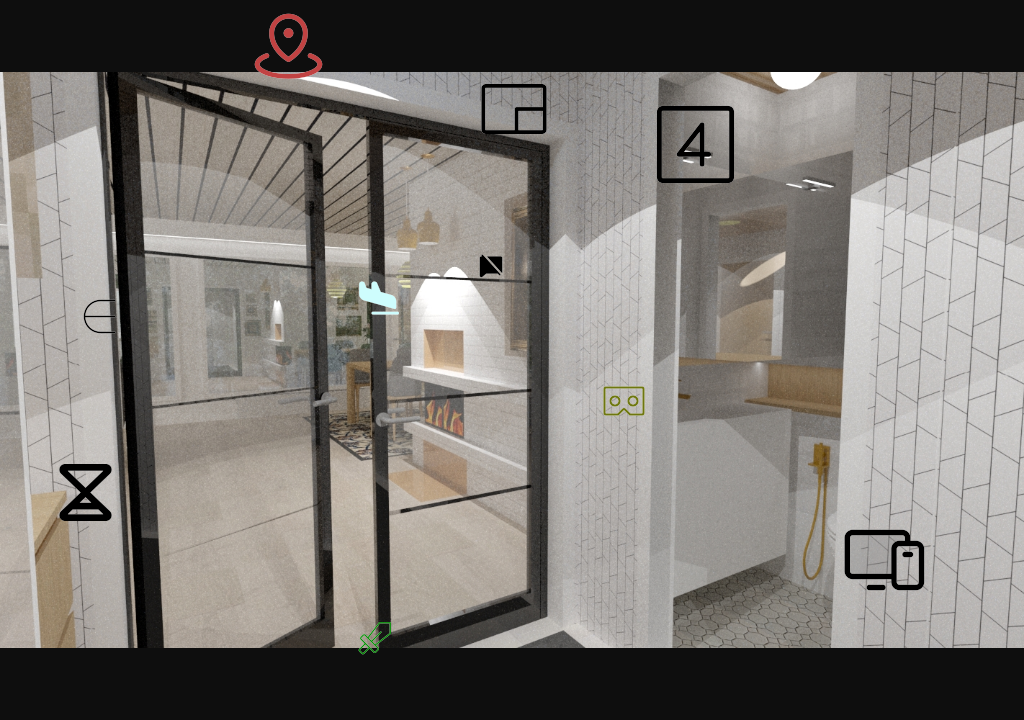 This screenshot has height=720, width=1024. What do you see at coordinates (288, 47) in the screenshot?
I see `view location area or region` at bounding box center [288, 47].